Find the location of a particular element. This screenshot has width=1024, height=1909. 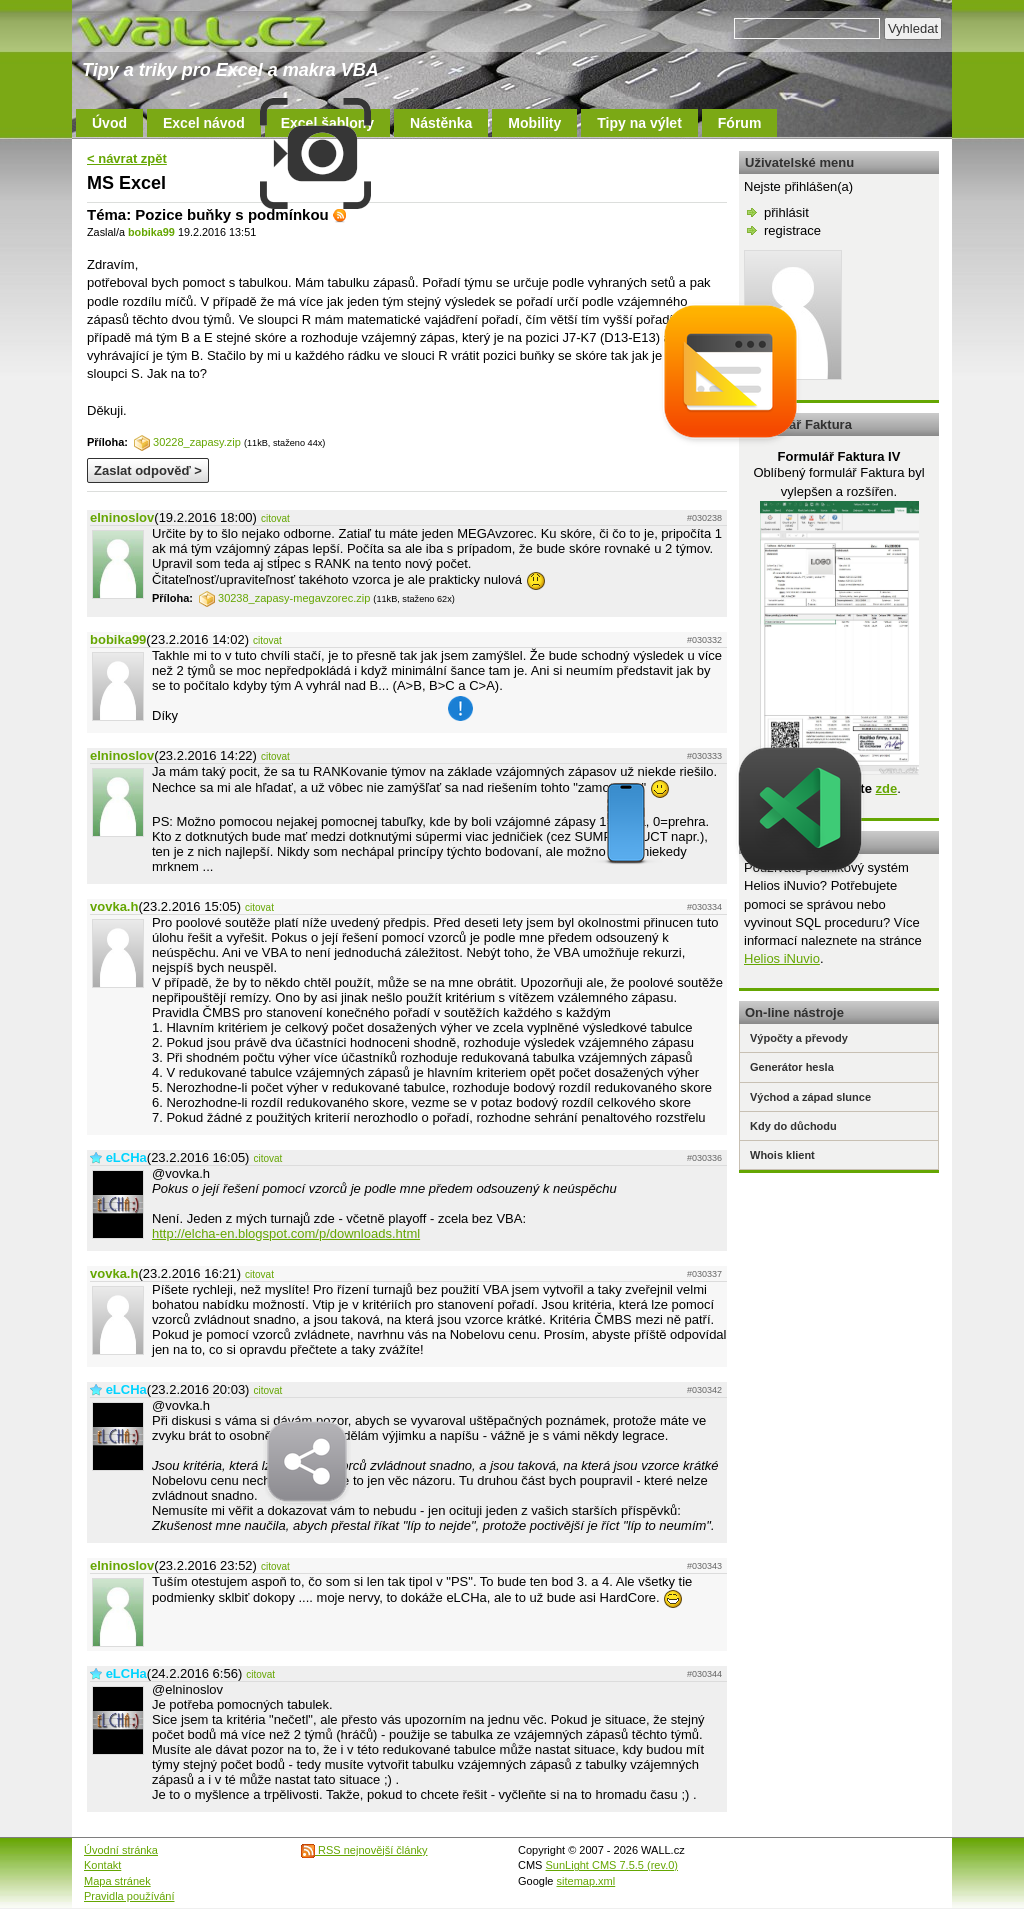

mark email as important is located at coordinates (460, 708).